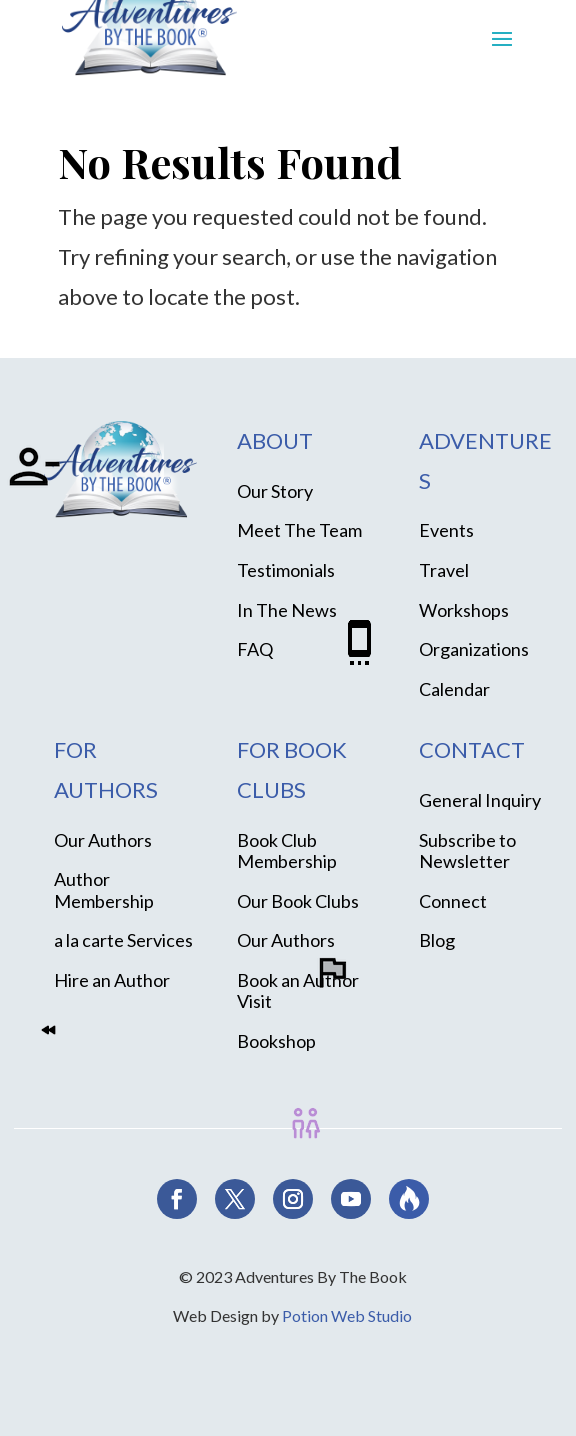  What do you see at coordinates (305, 1122) in the screenshot?
I see `view your friends list` at bounding box center [305, 1122].